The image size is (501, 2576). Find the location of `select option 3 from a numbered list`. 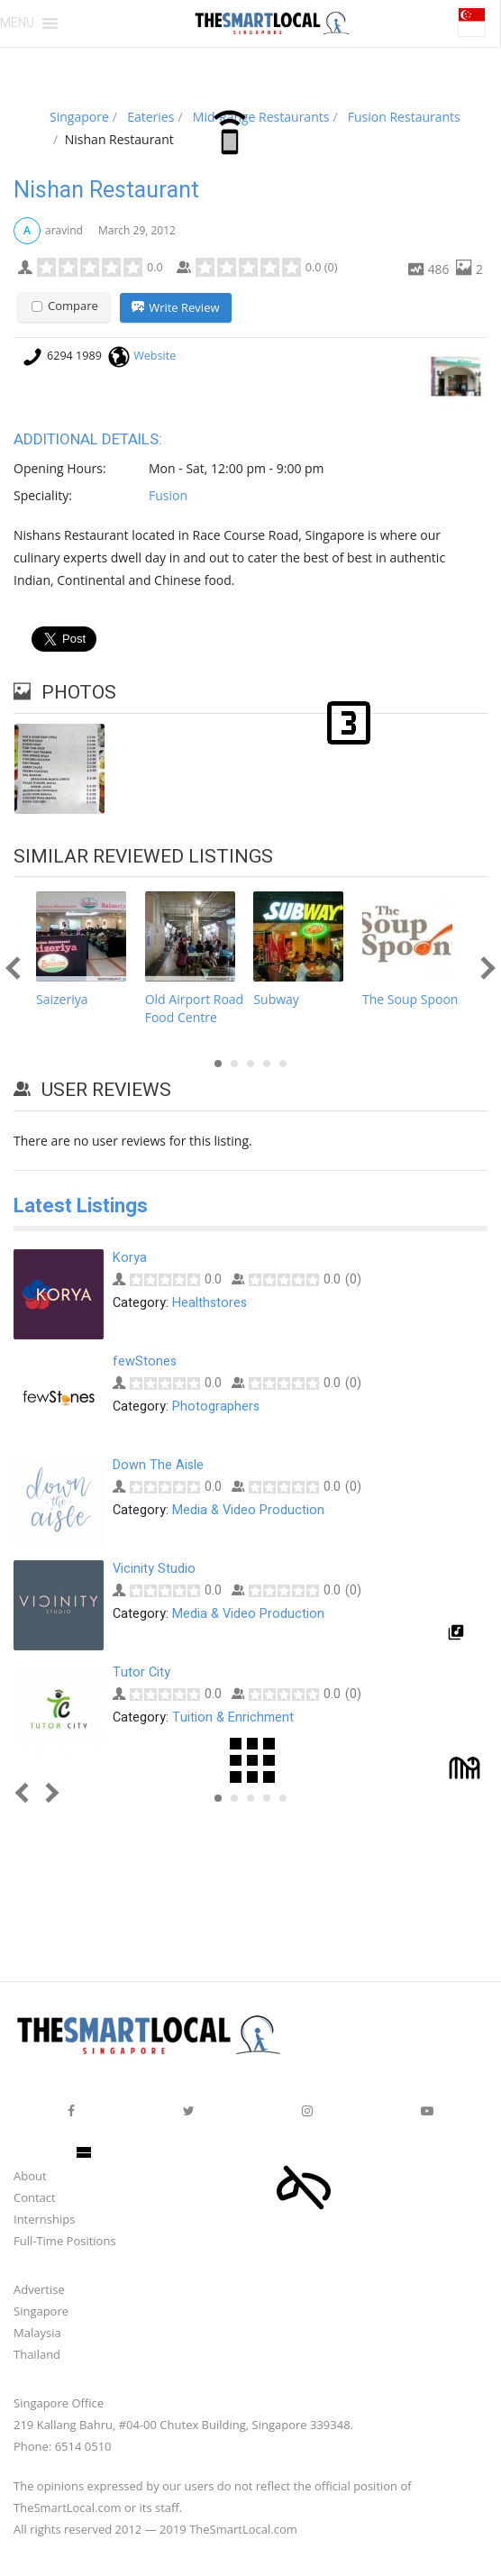

select option 3 from a numbered list is located at coordinates (349, 723).